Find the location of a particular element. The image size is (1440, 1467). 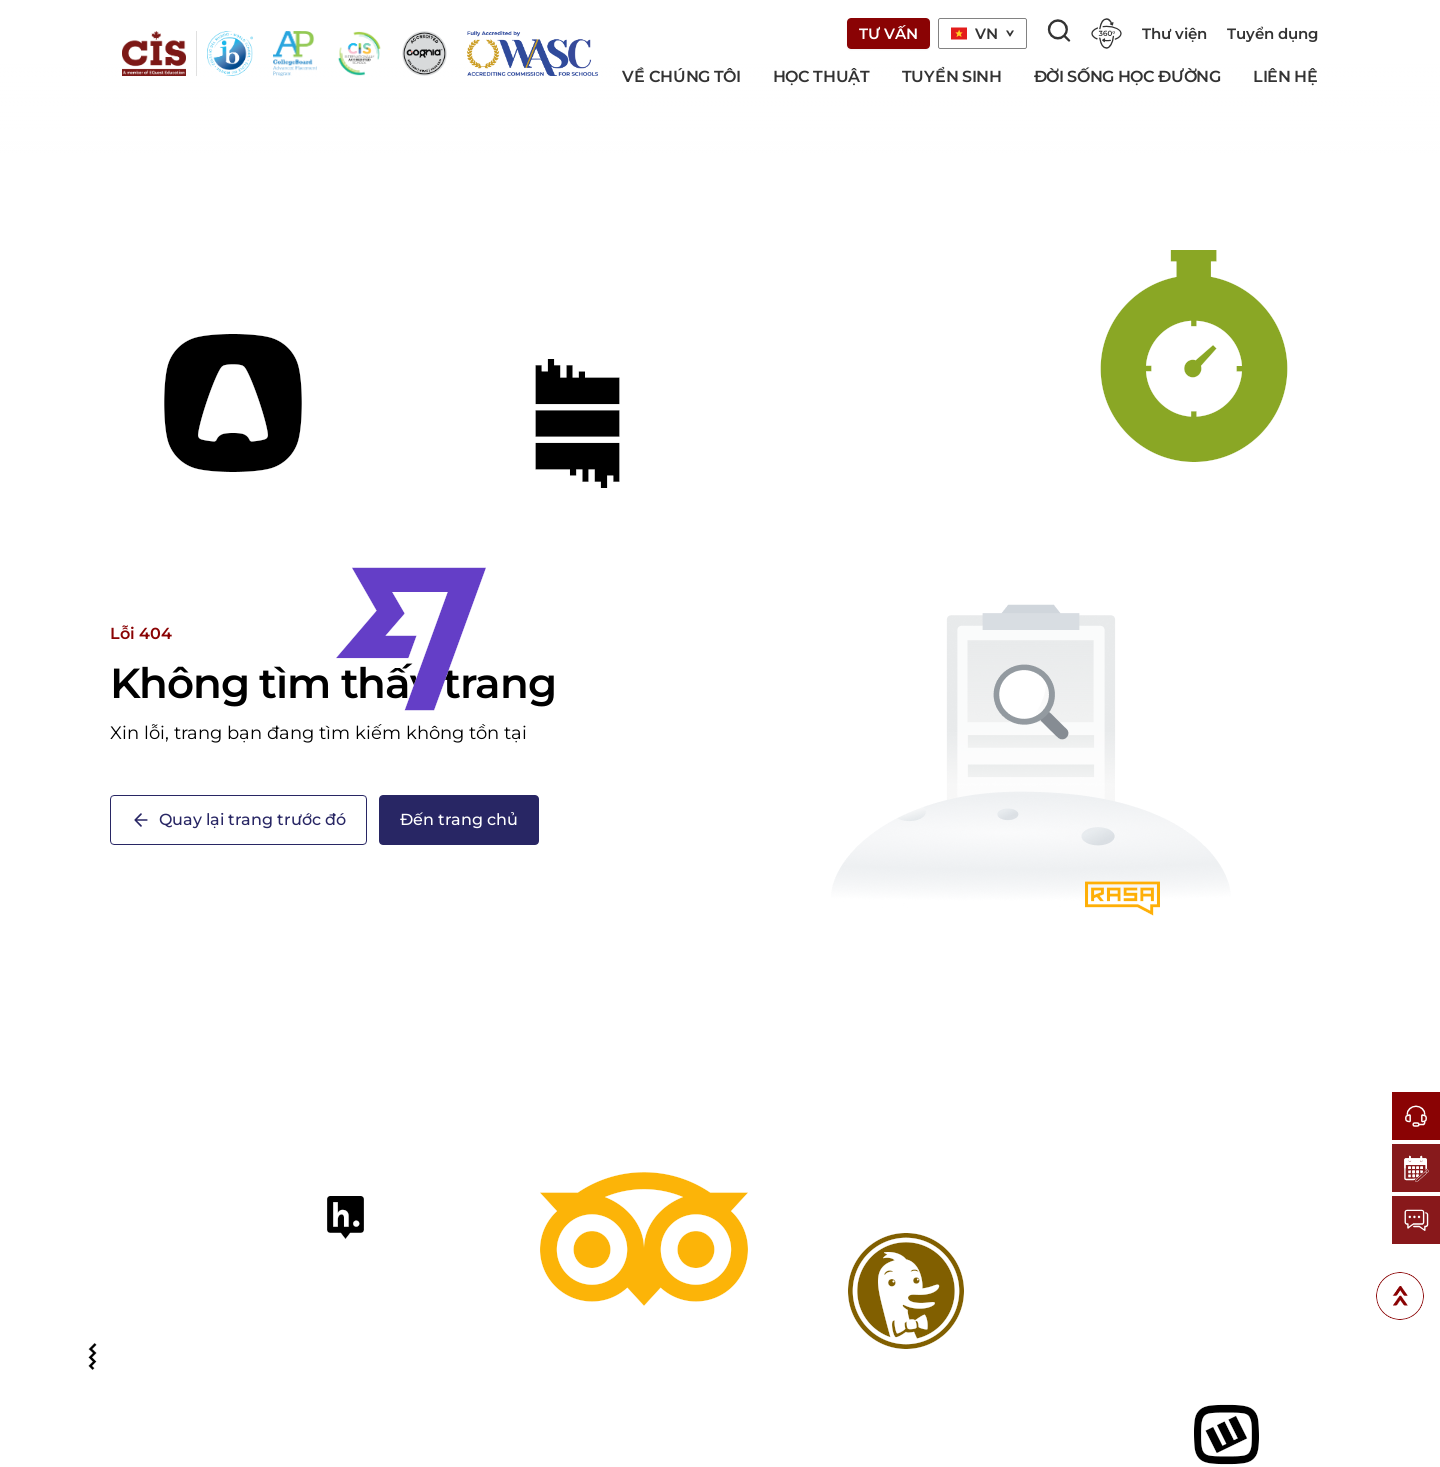

open the Wykop app is located at coordinates (1226, 1434).